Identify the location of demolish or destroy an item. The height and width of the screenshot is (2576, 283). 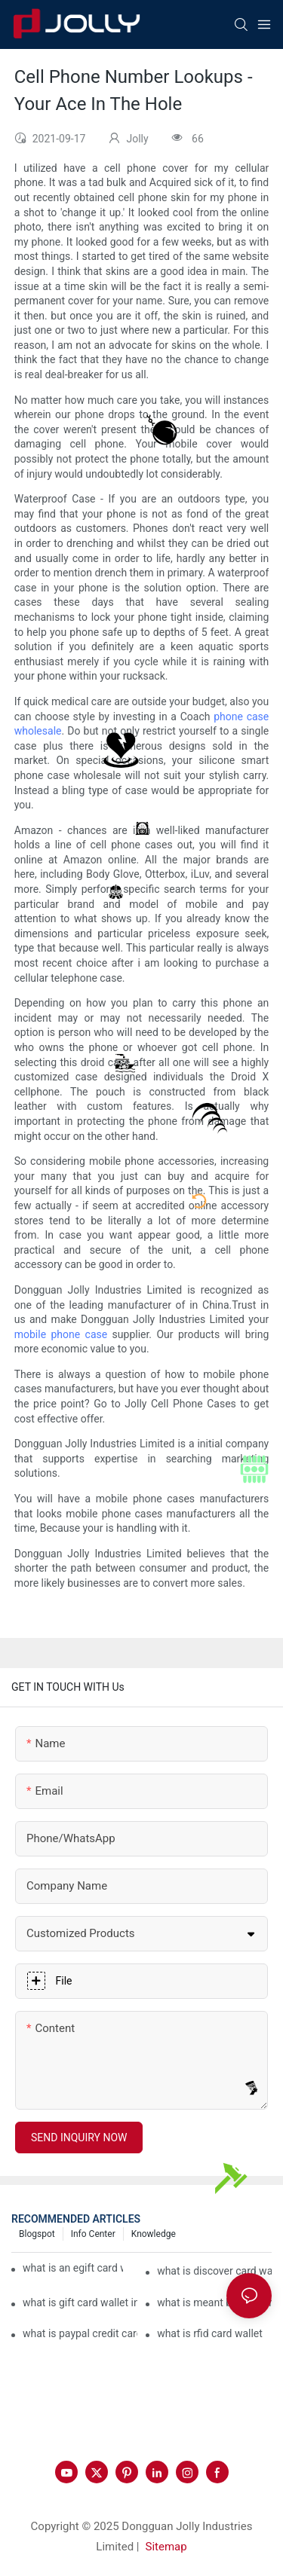
(161, 429).